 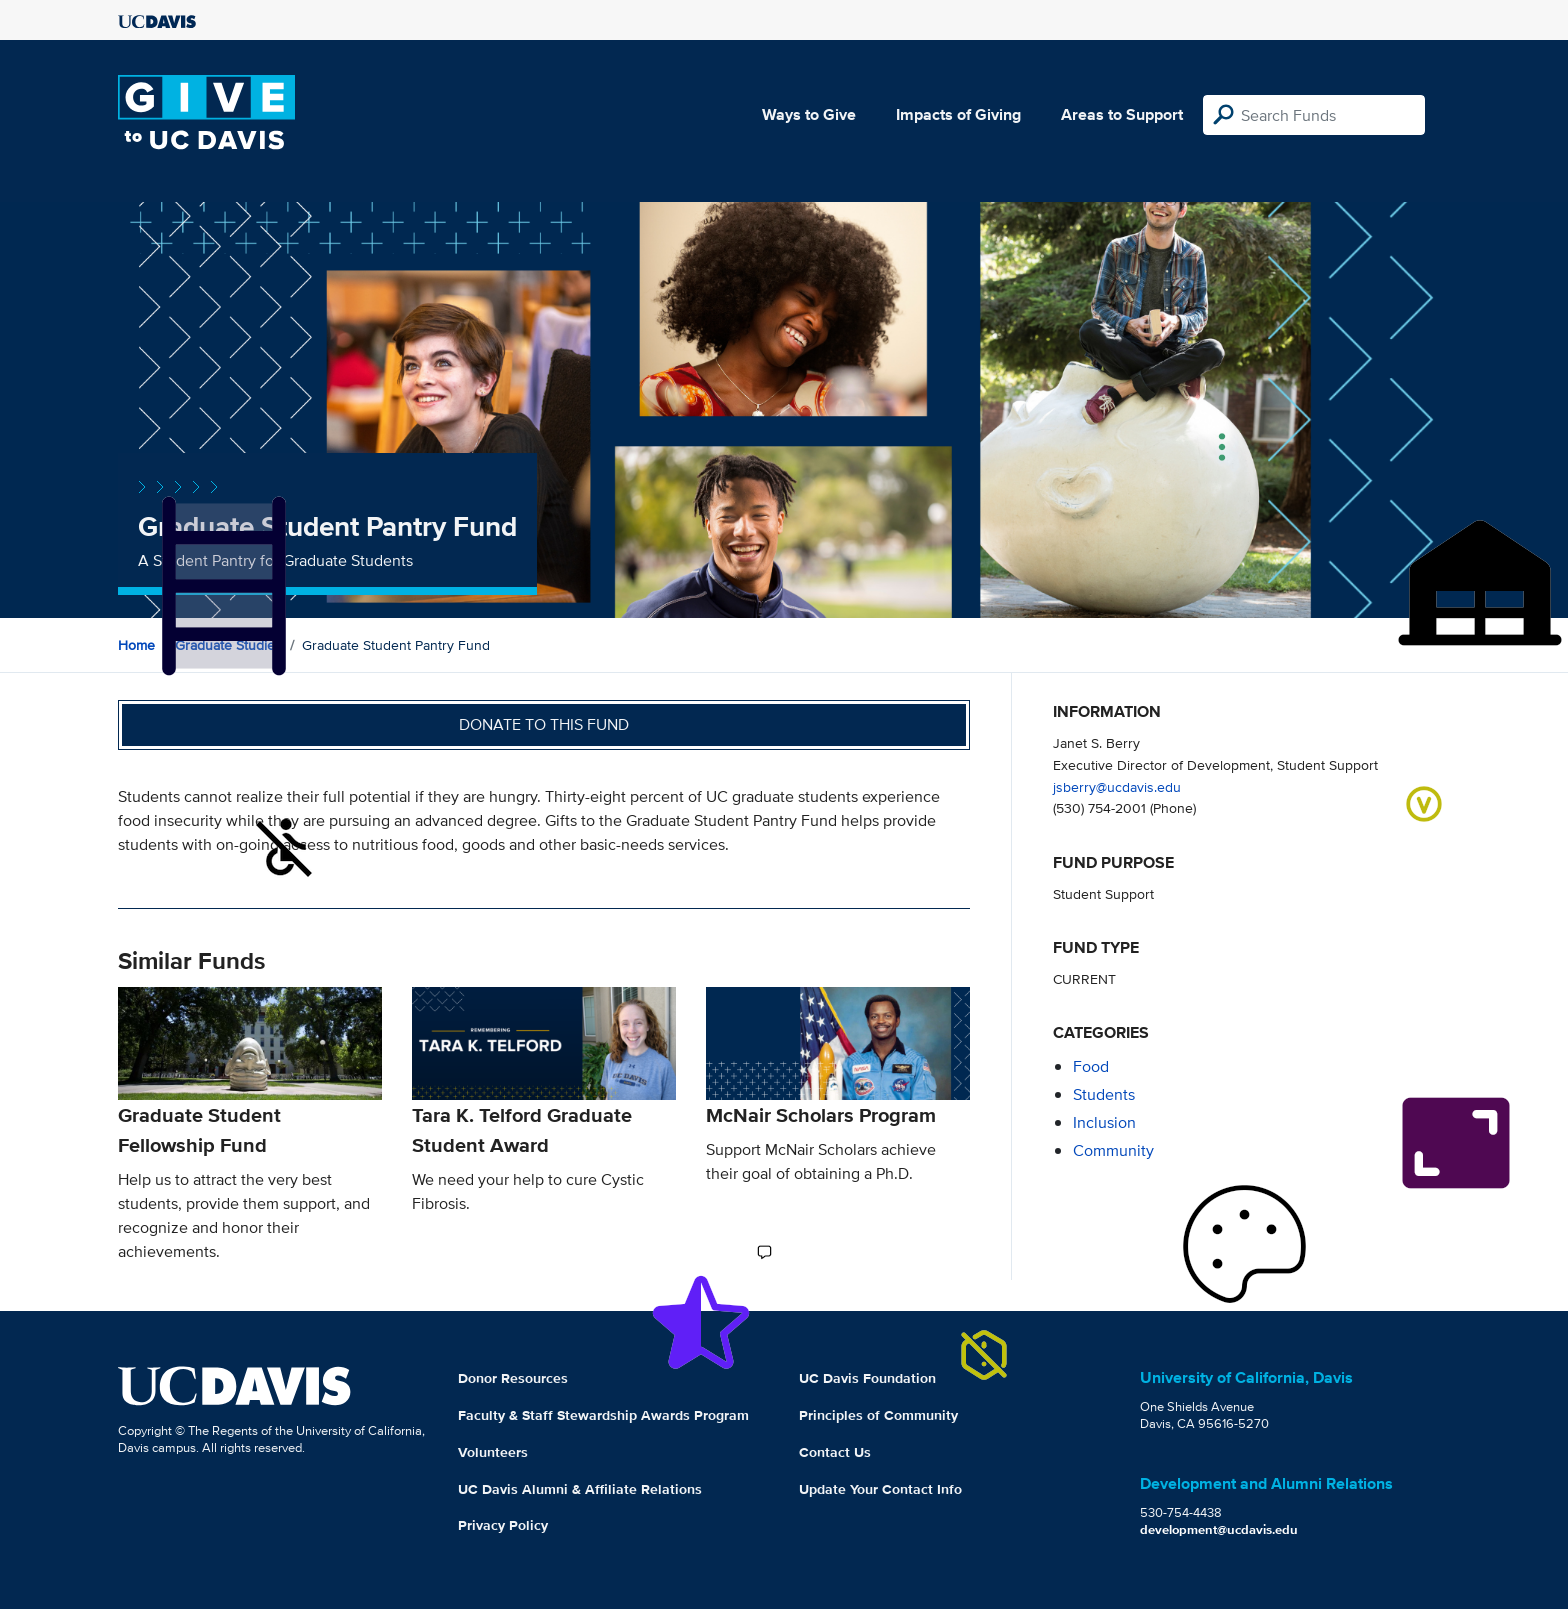 What do you see at coordinates (224, 586) in the screenshot?
I see `access step-by-step instructions or tutorials` at bounding box center [224, 586].